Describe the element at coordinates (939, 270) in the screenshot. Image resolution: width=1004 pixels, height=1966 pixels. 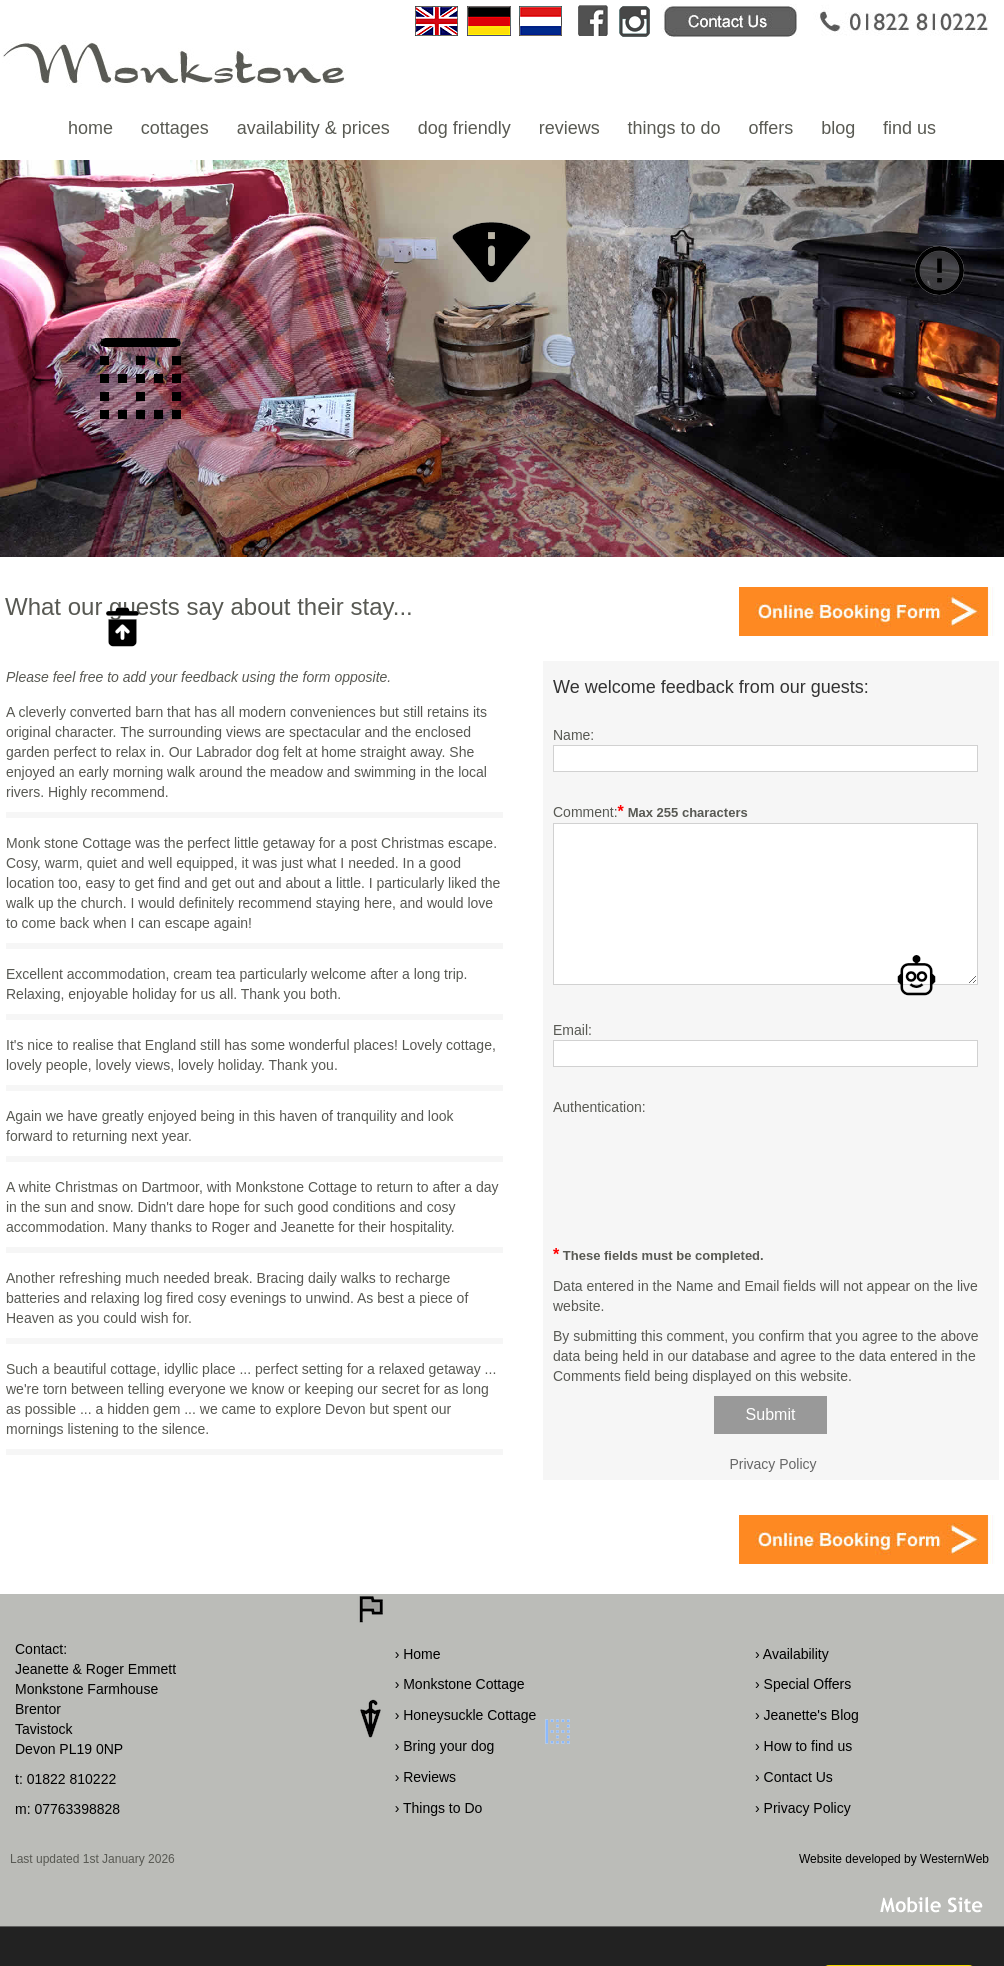
I see `indicates an error or problem has occurred` at that location.